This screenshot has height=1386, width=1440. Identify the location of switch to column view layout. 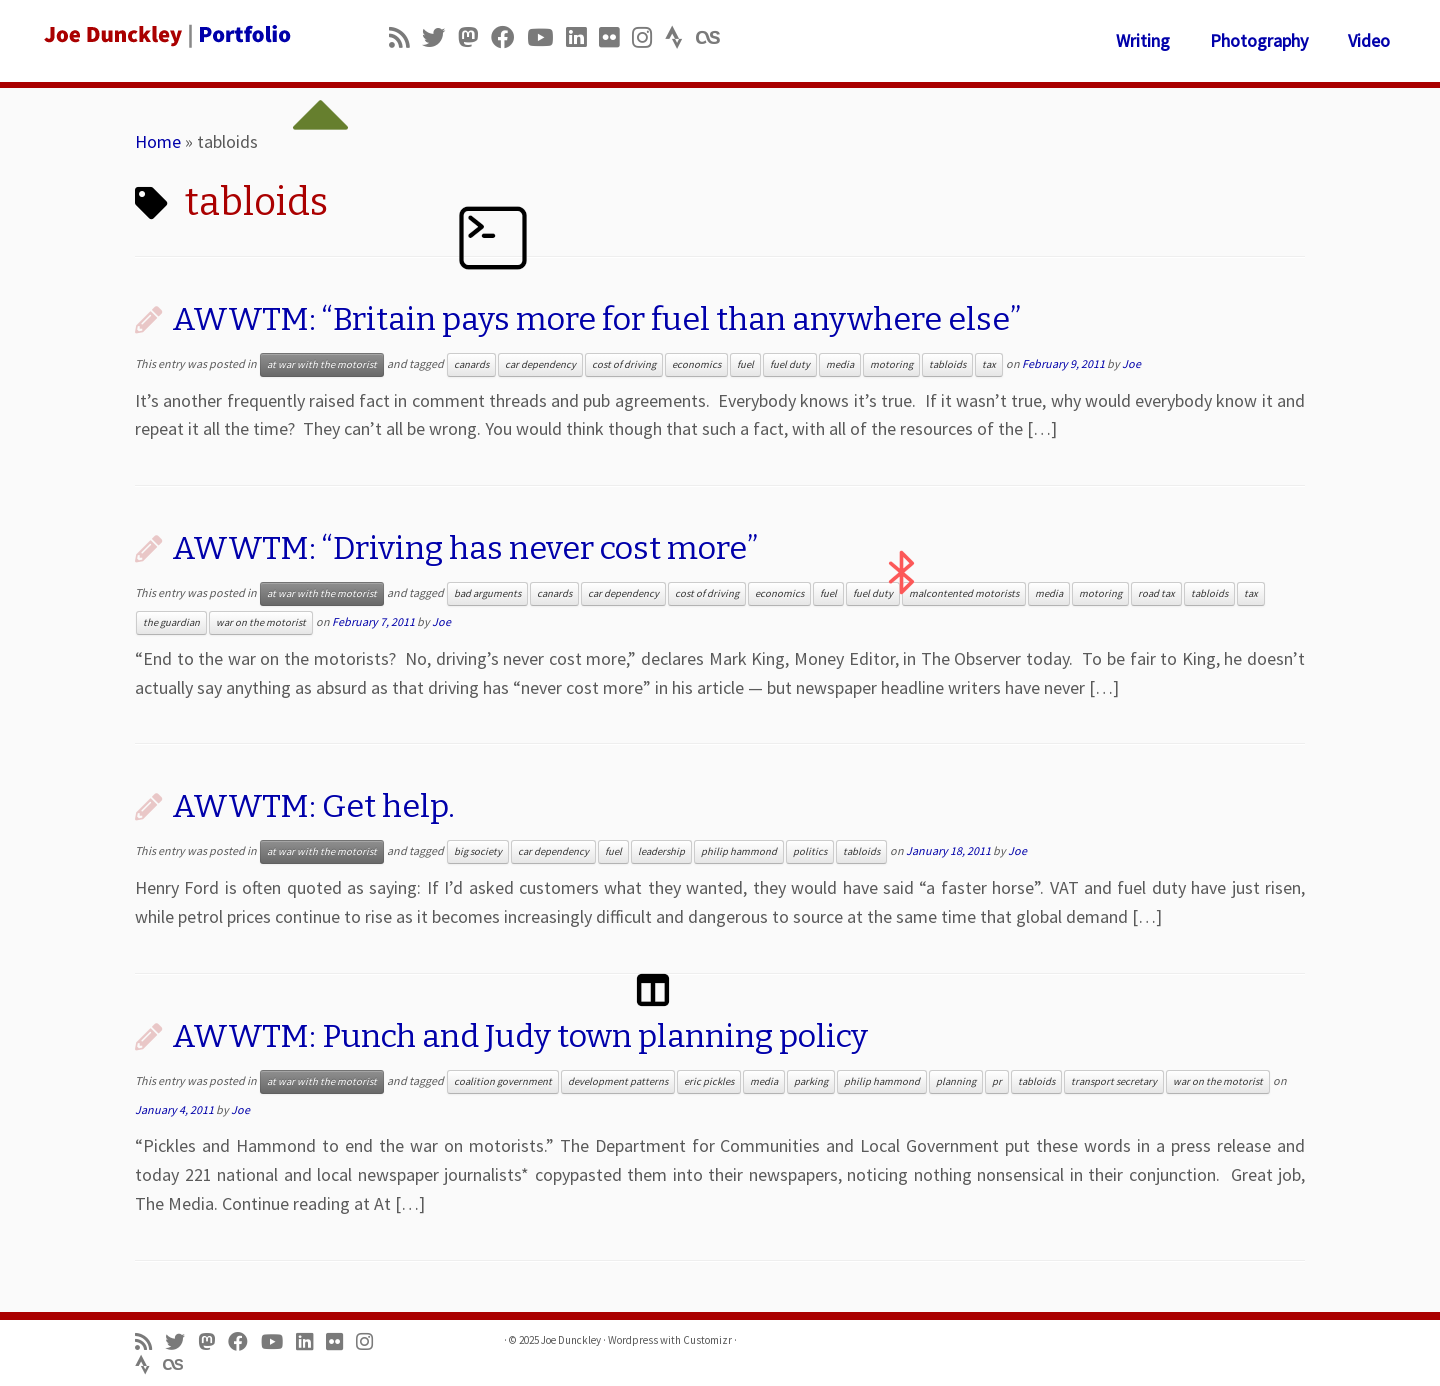
(653, 990).